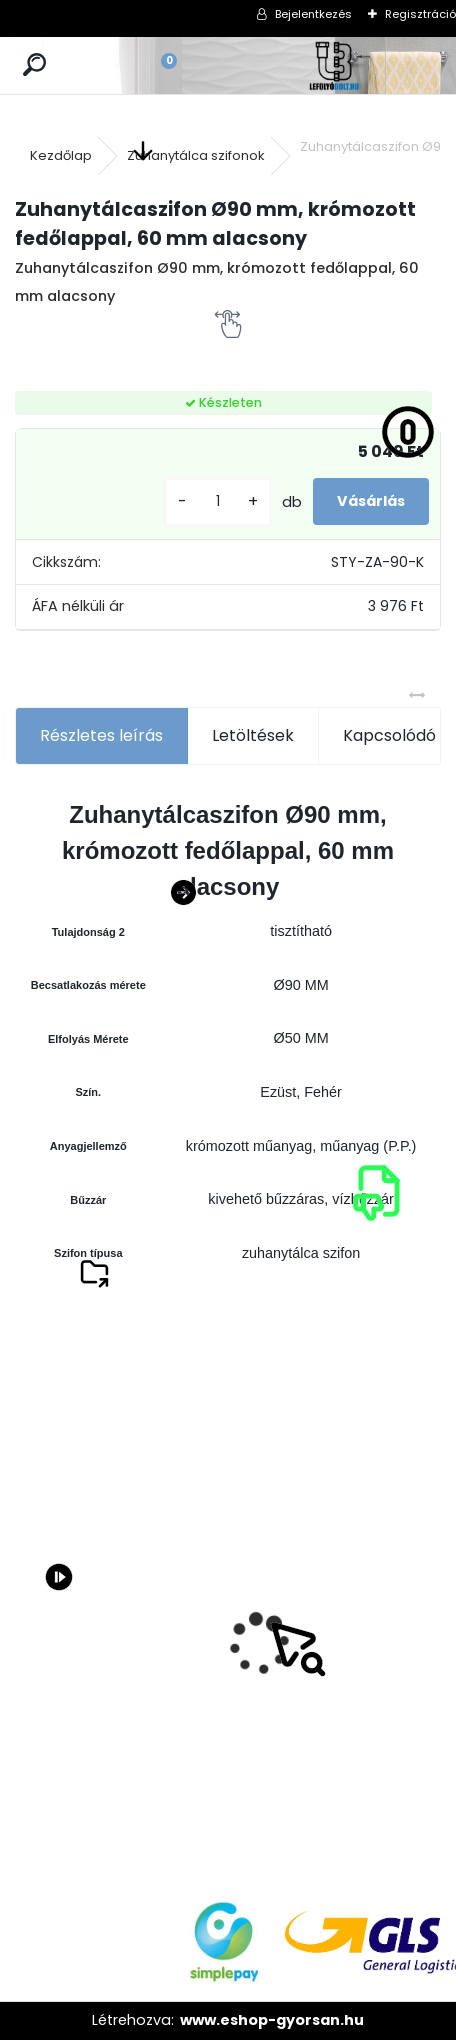  Describe the element at coordinates (408, 432) in the screenshot. I see `indicates zero items or empty count` at that location.